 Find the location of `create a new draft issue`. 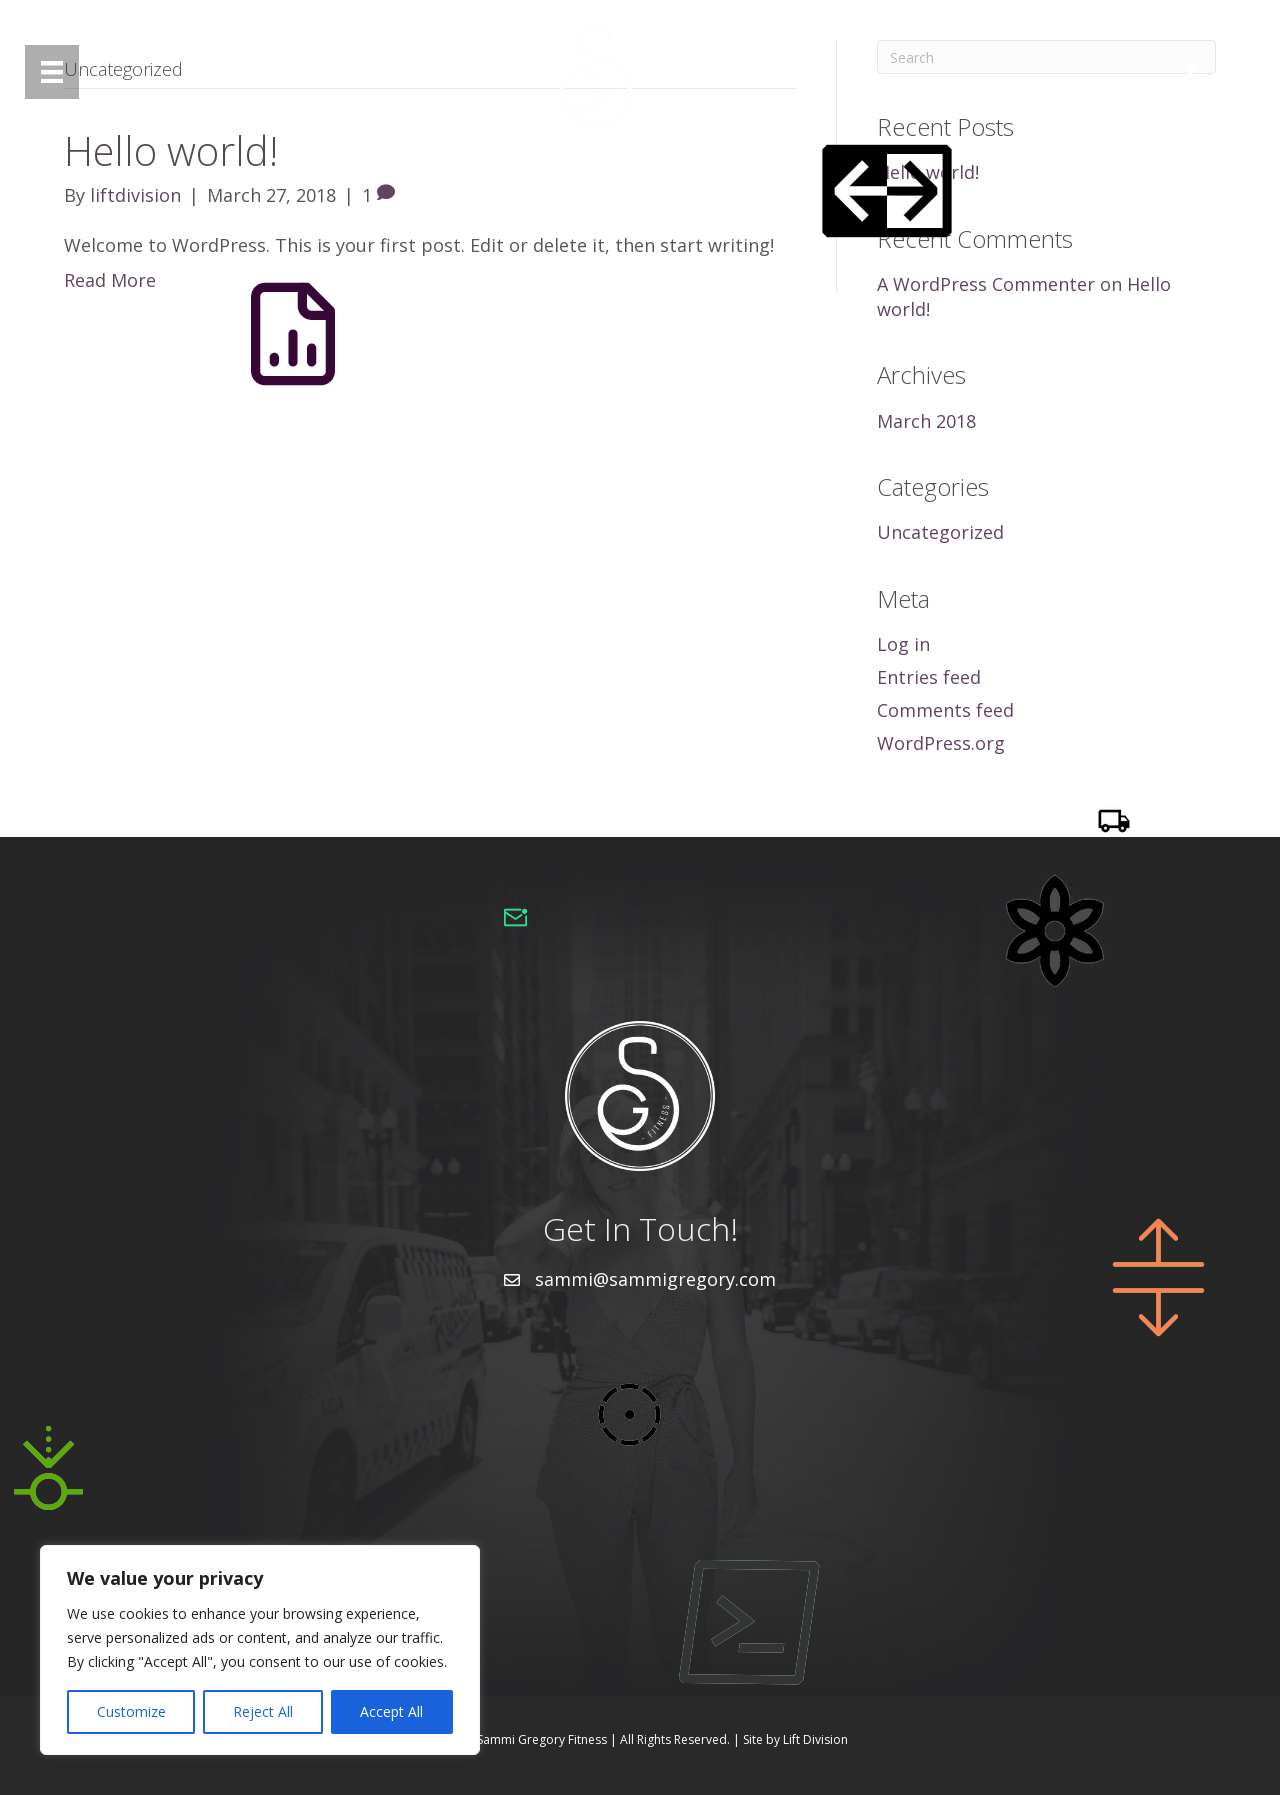

create a new draft issue is located at coordinates (632, 1417).